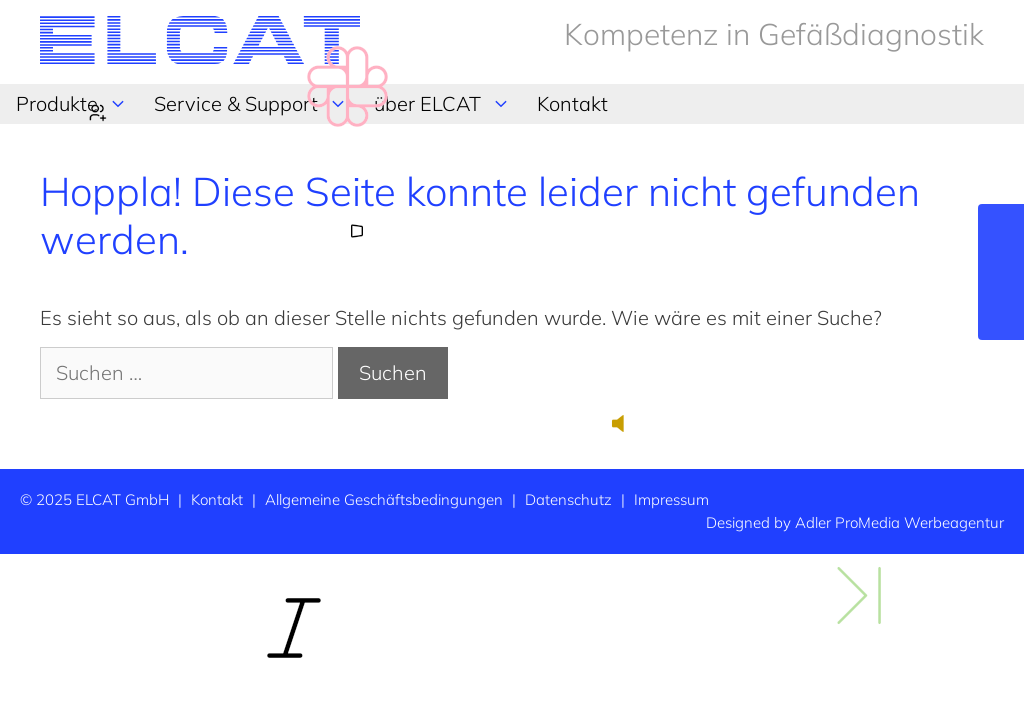 Image resolution: width=1024 pixels, height=720 pixels. I want to click on speaker with no audio output, so click(620, 423).